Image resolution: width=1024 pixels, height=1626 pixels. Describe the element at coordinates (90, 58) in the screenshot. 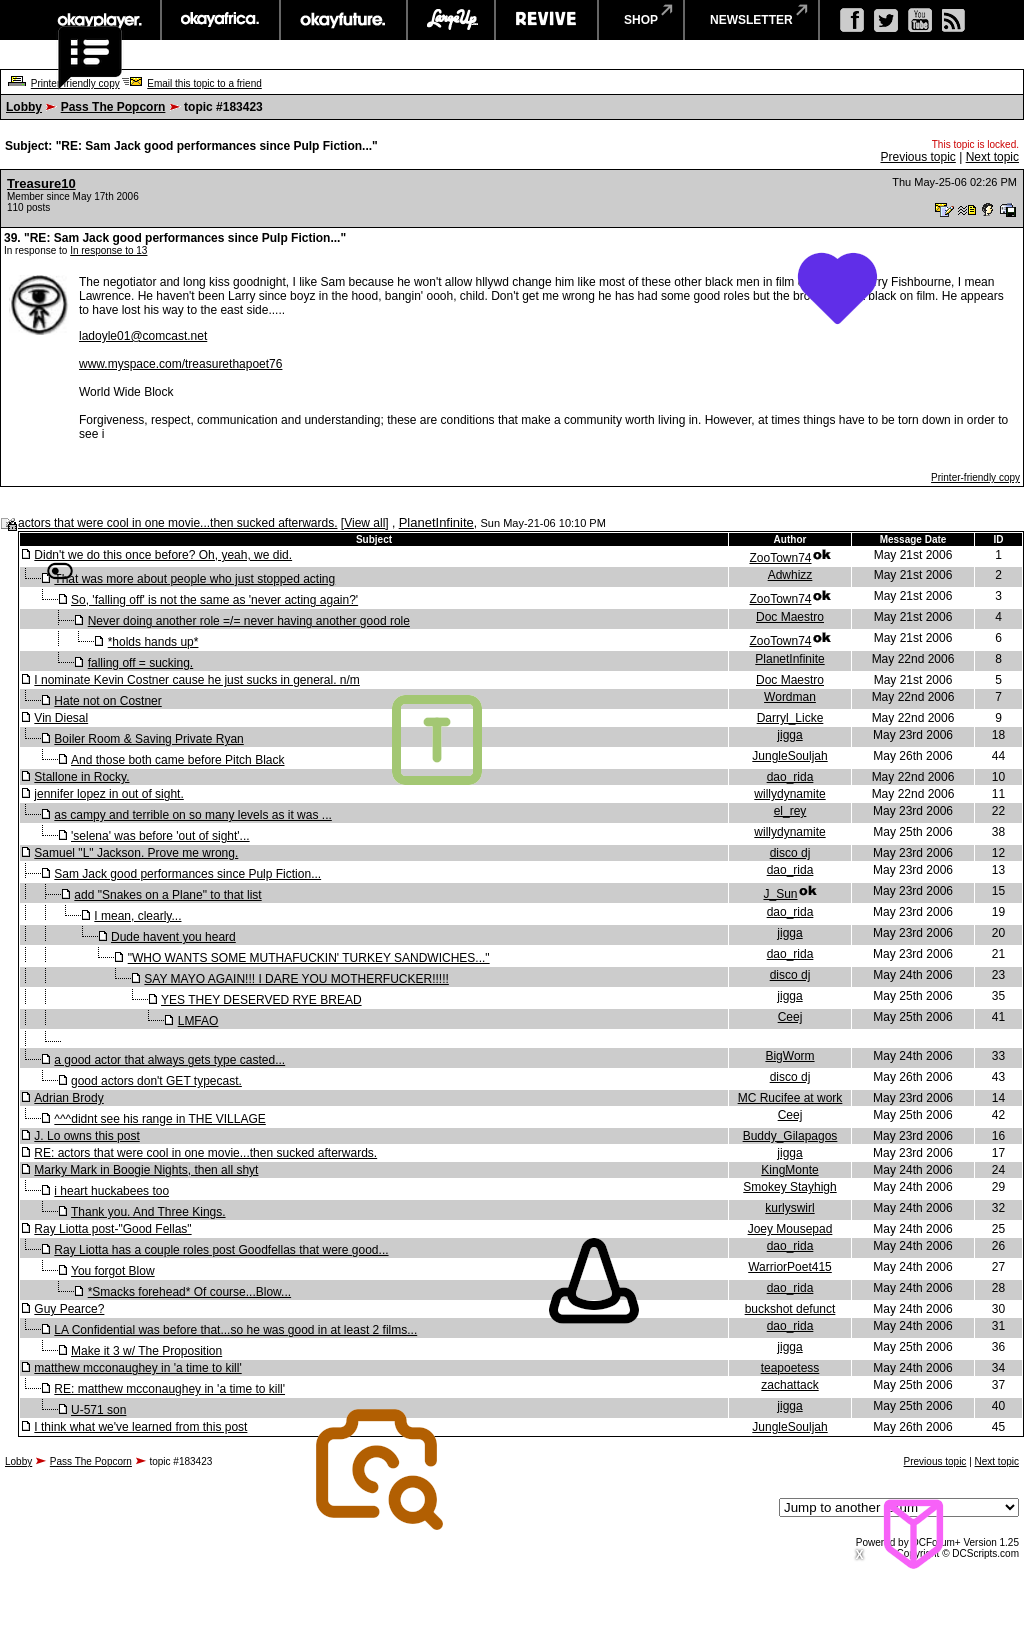

I see `view speaker notes or presentation talking points` at that location.